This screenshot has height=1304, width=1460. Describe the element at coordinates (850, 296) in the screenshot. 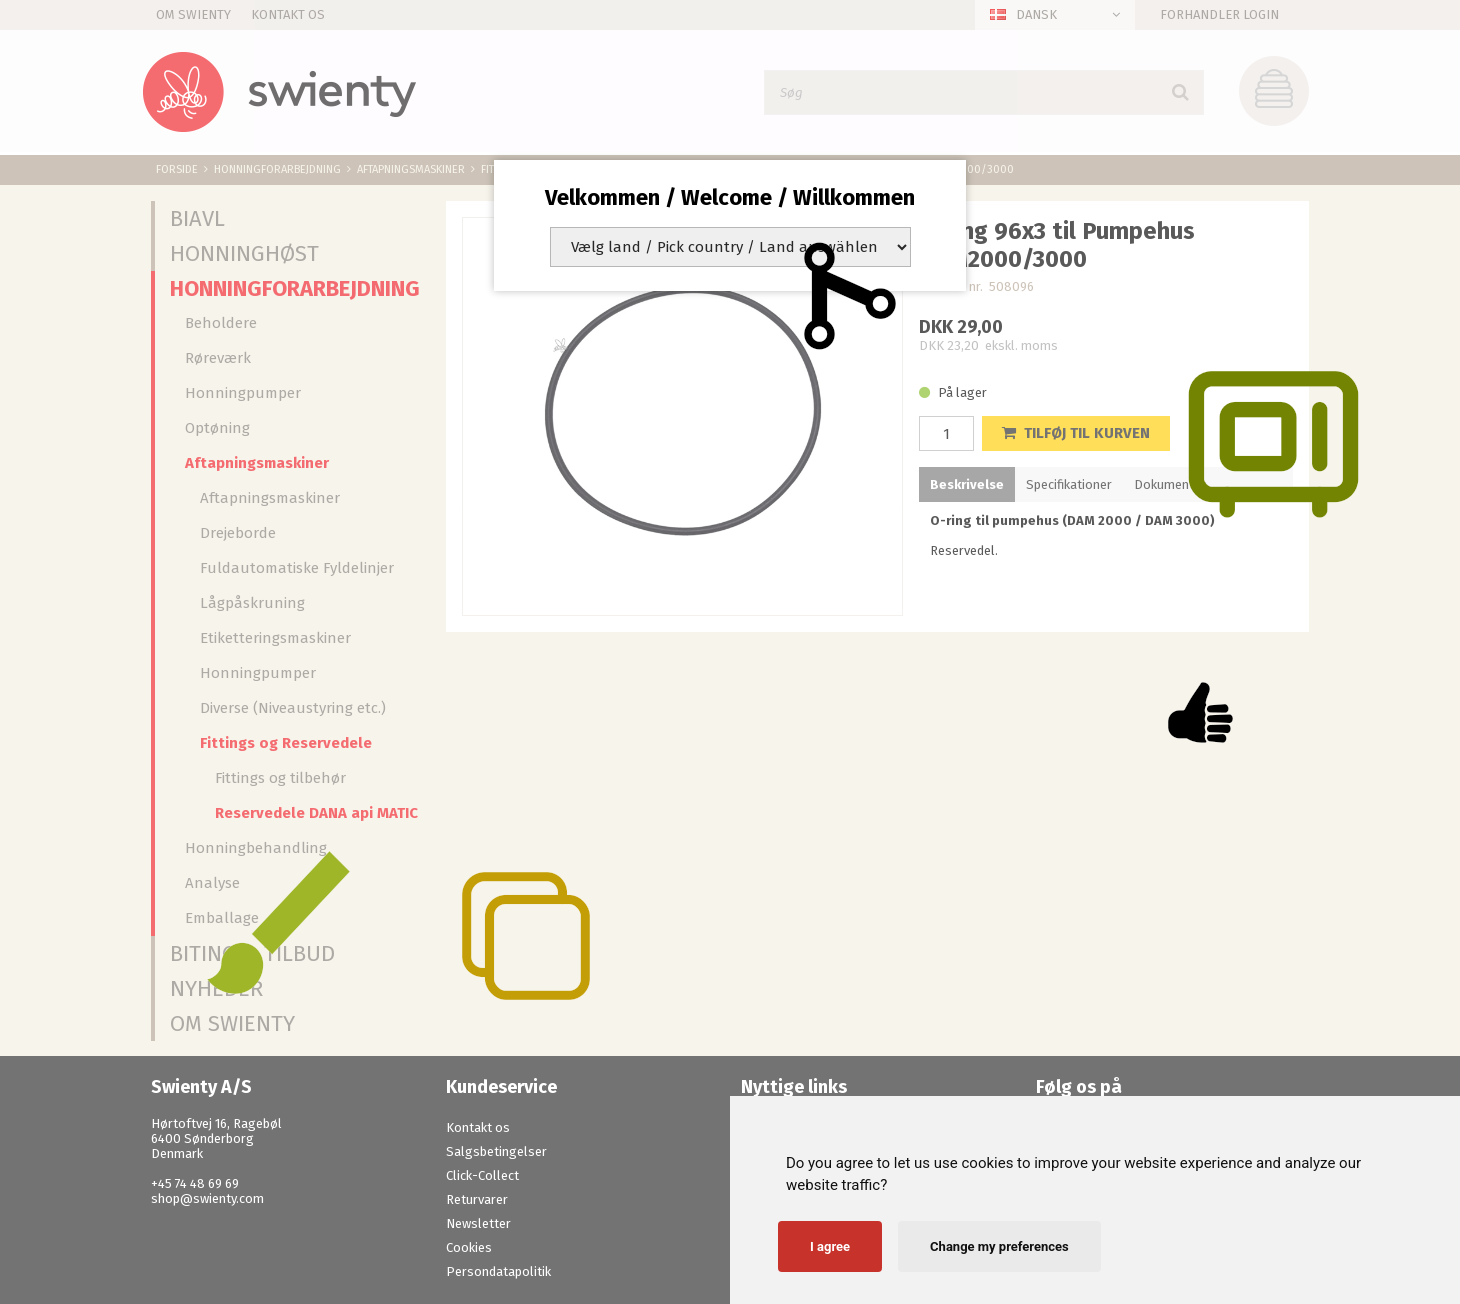

I see `merge branches in version control` at that location.